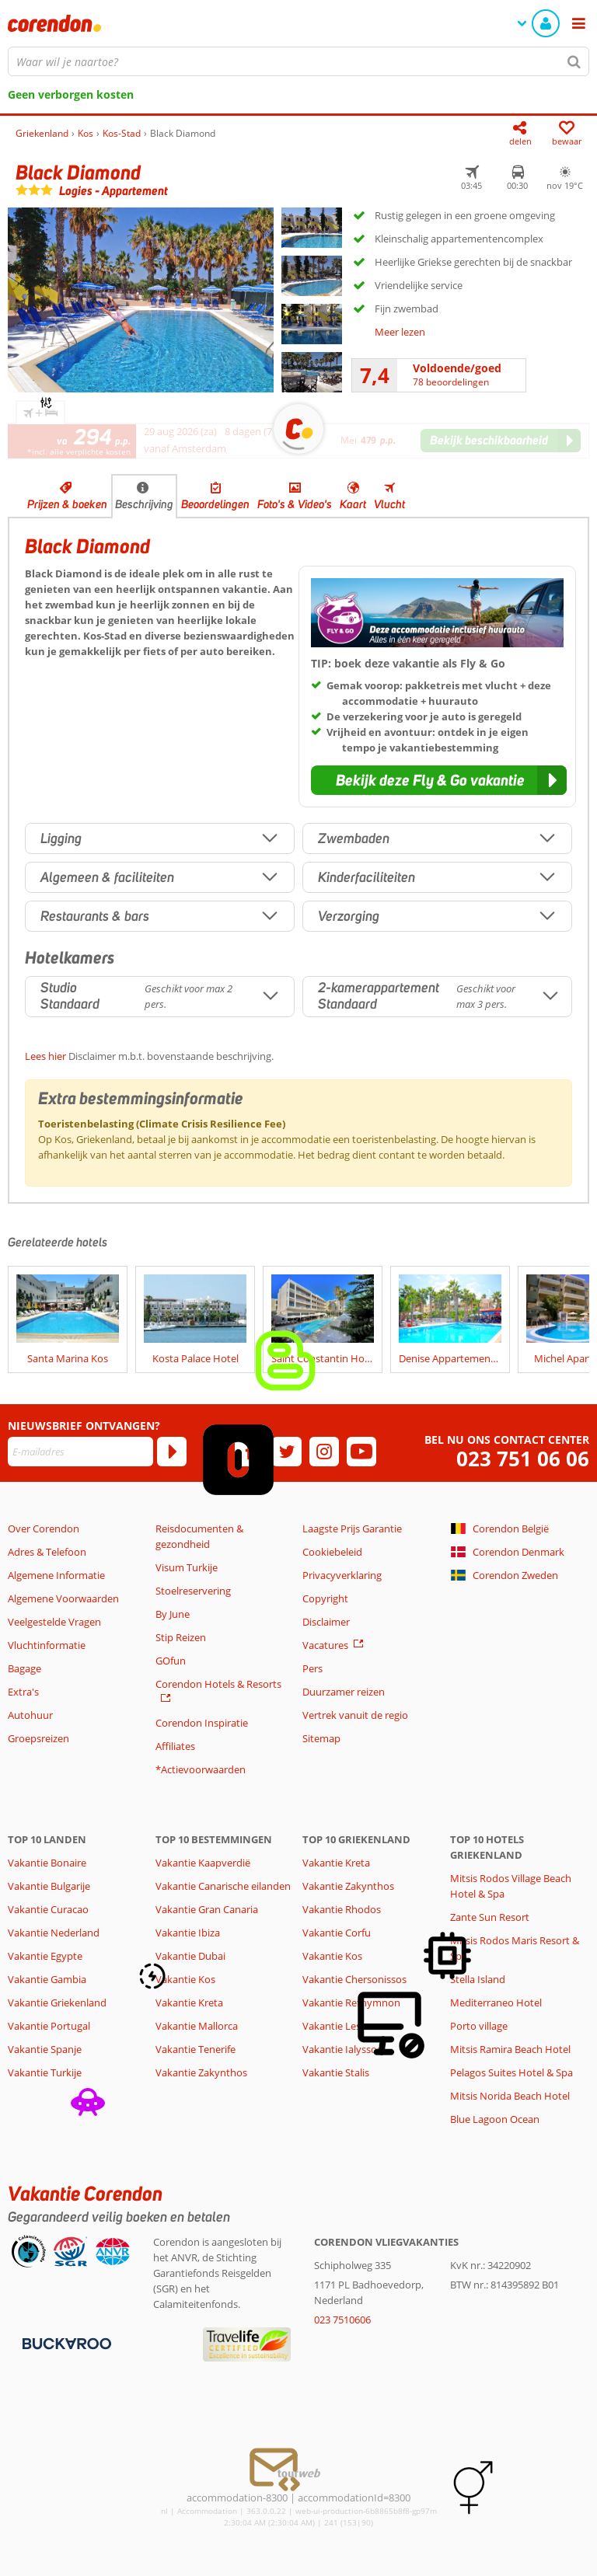  Describe the element at coordinates (46, 403) in the screenshot. I see `settings saved successfully` at that location.